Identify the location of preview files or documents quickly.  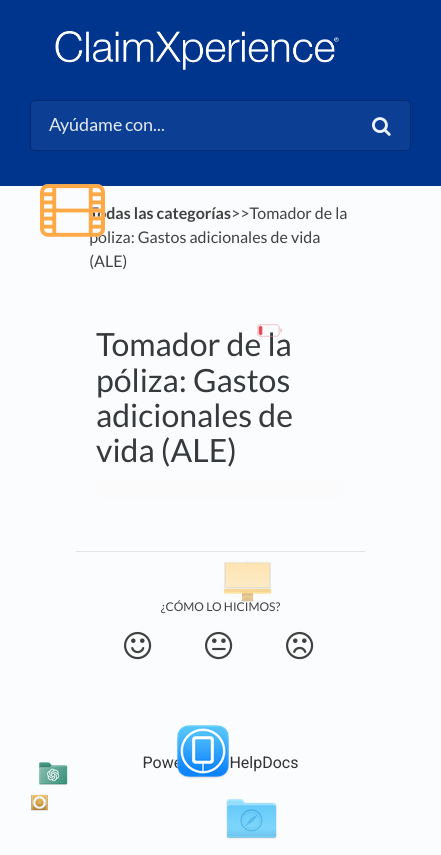
(203, 751).